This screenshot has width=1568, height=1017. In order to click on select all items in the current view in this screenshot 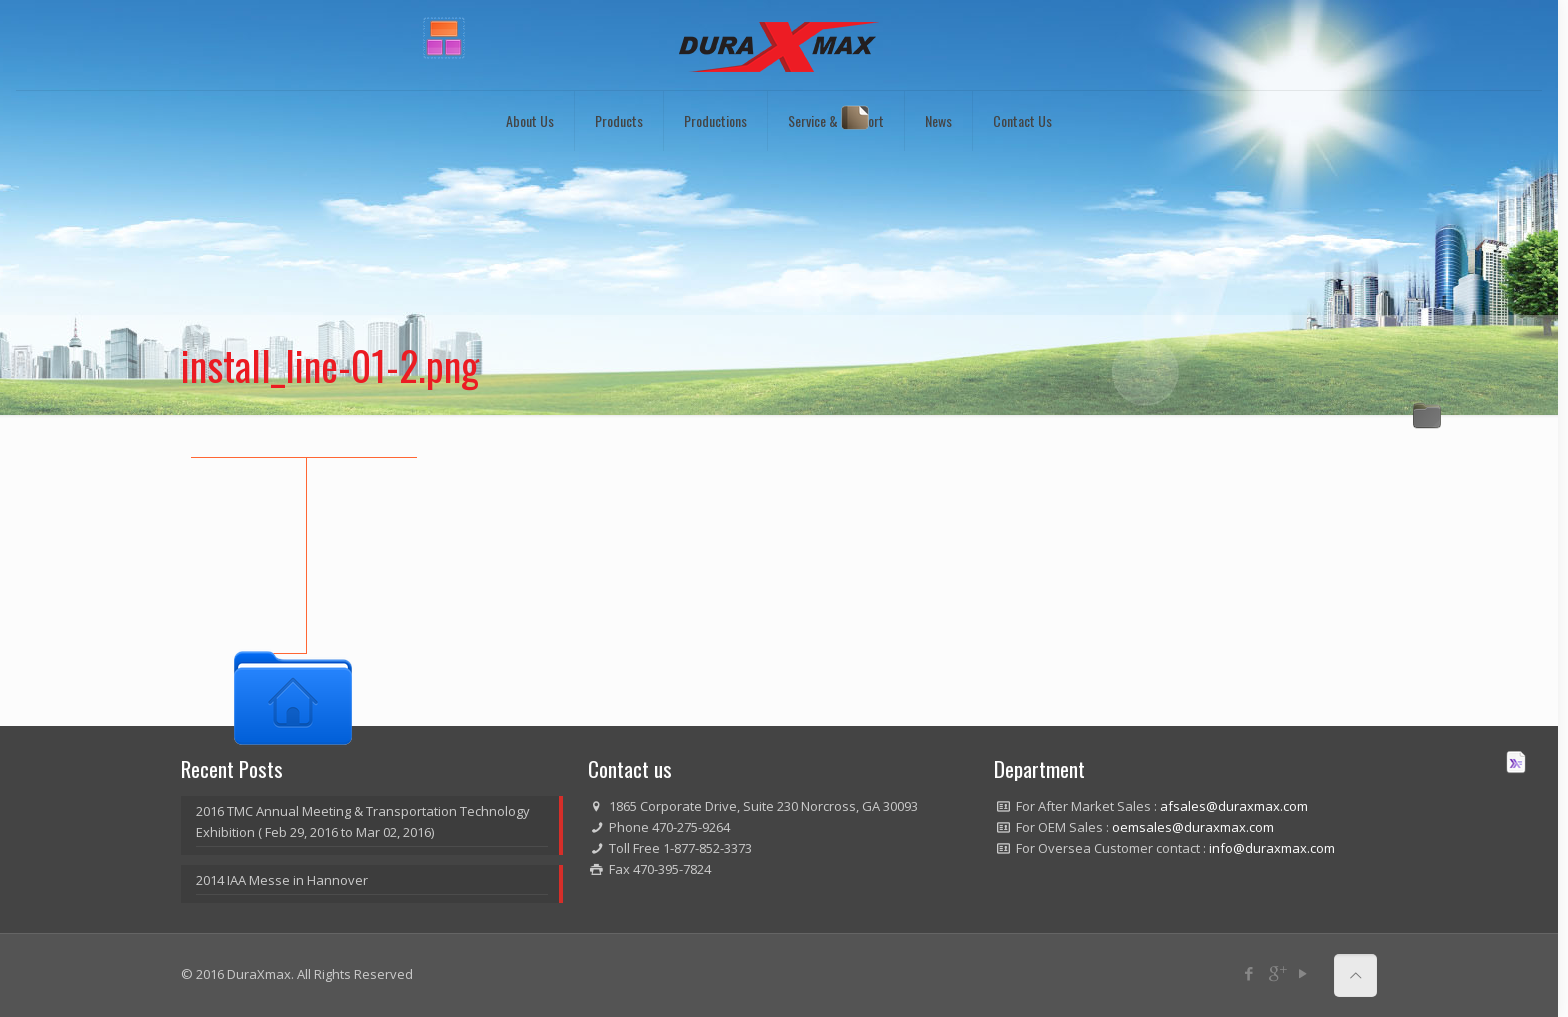, I will do `click(444, 38)`.